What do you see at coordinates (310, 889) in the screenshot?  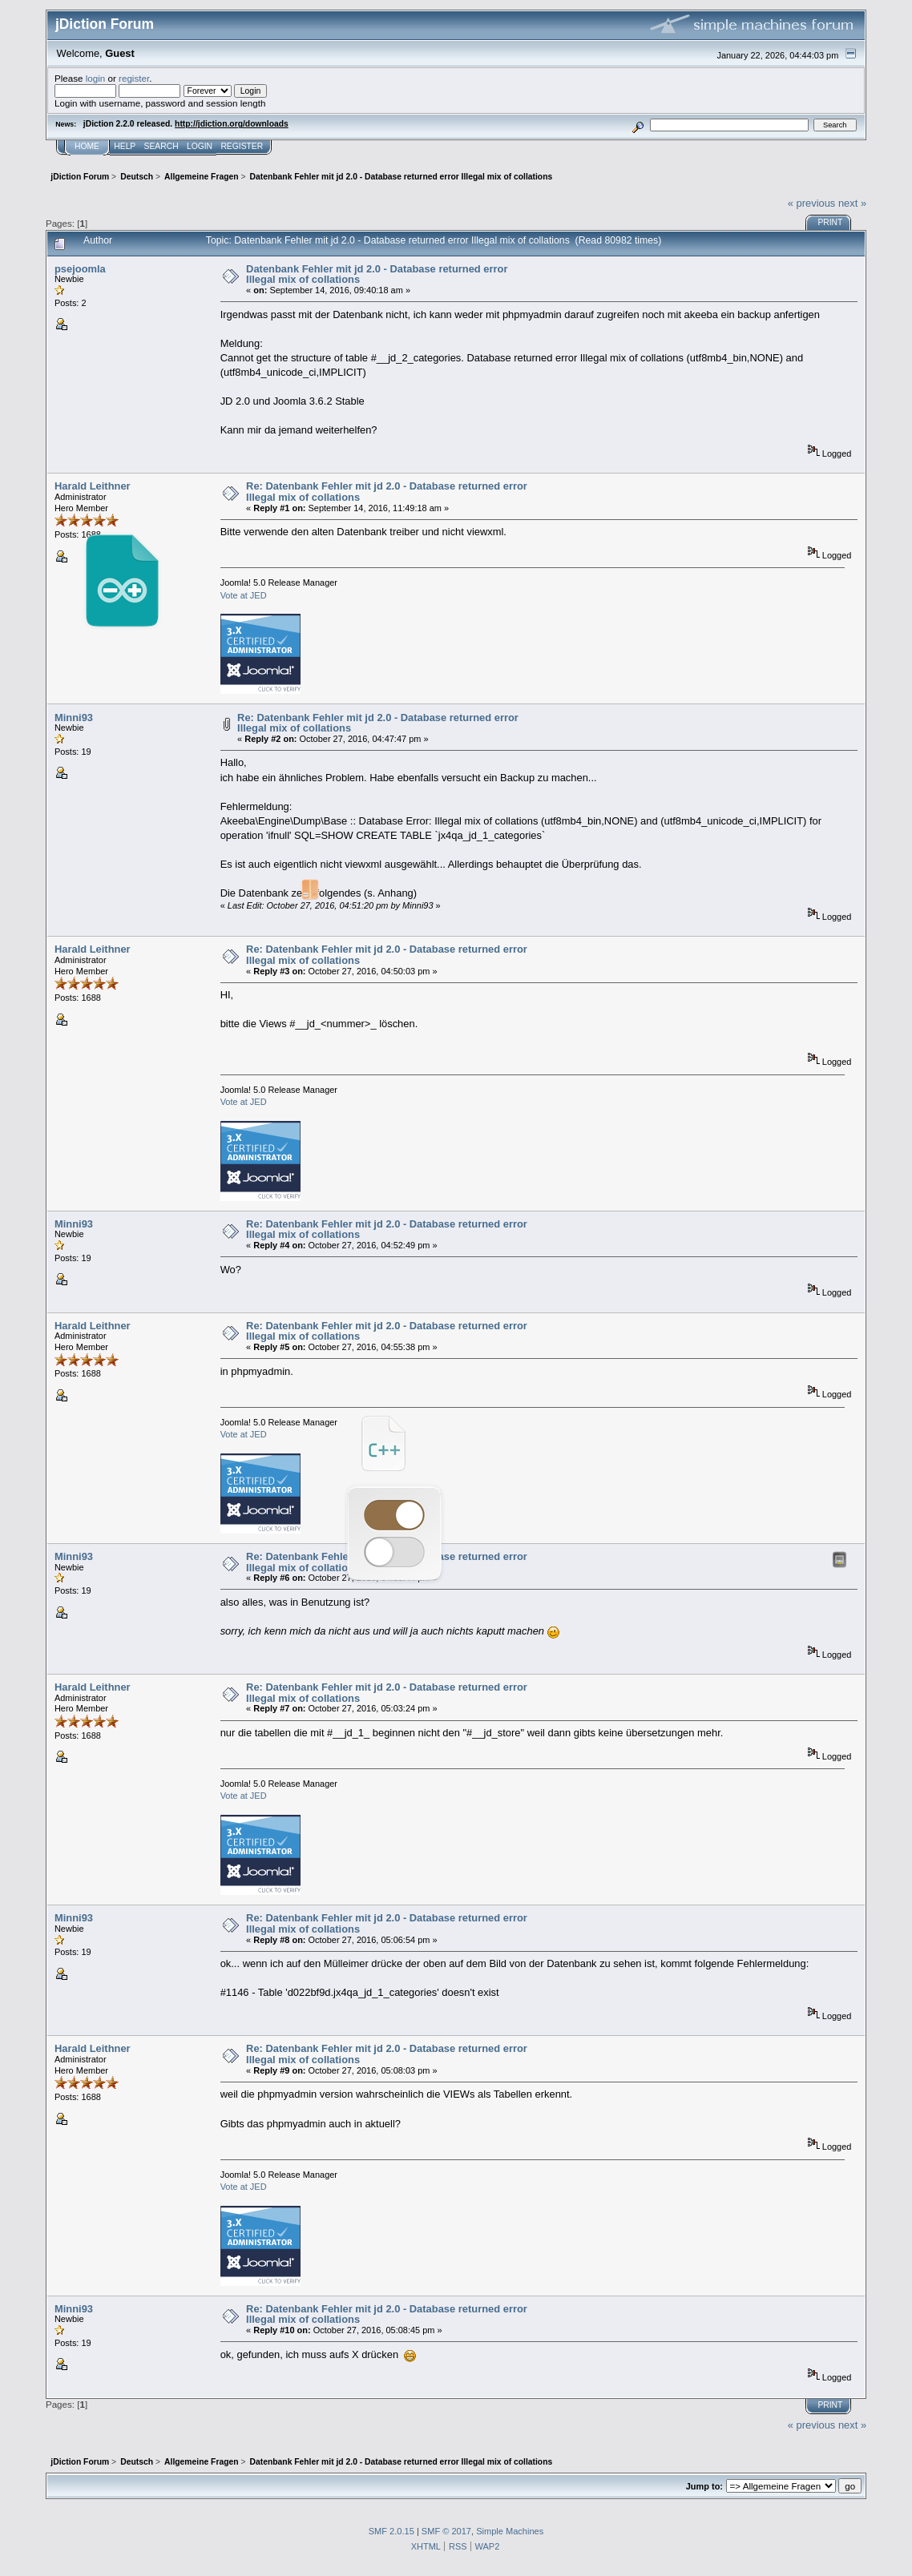 I see `compressed archive file` at bounding box center [310, 889].